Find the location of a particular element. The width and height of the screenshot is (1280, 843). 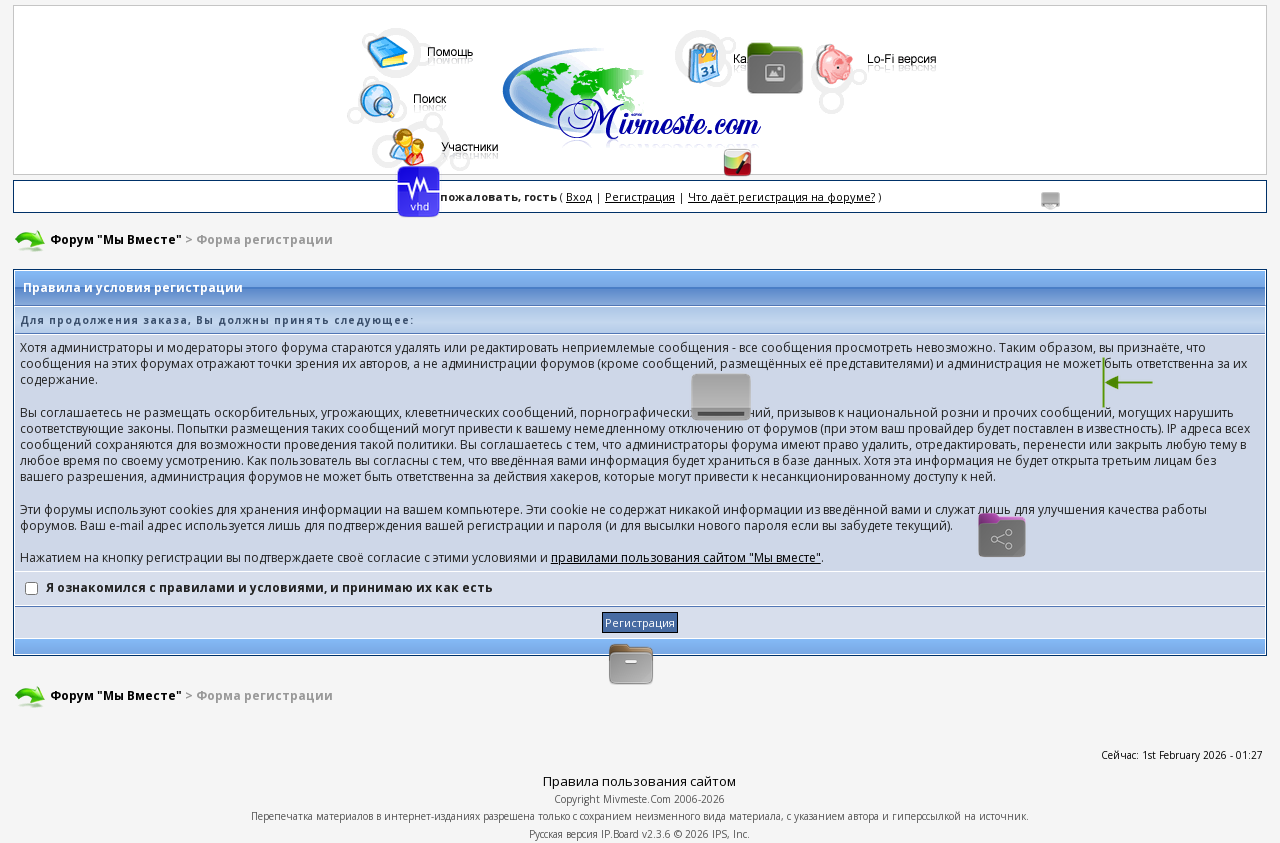

open the file manager application is located at coordinates (631, 664).